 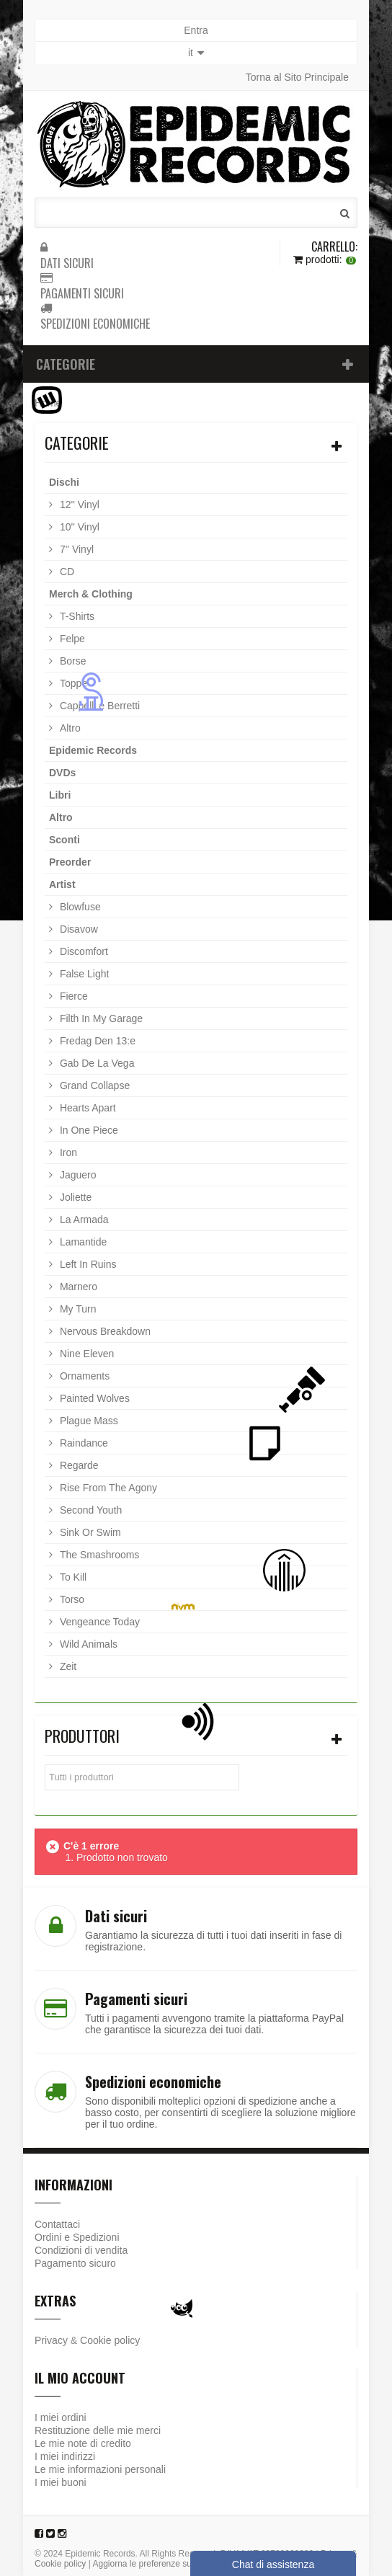 What do you see at coordinates (183, 1607) in the screenshot?
I see `nvm (node version manager) logo` at bounding box center [183, 1607].